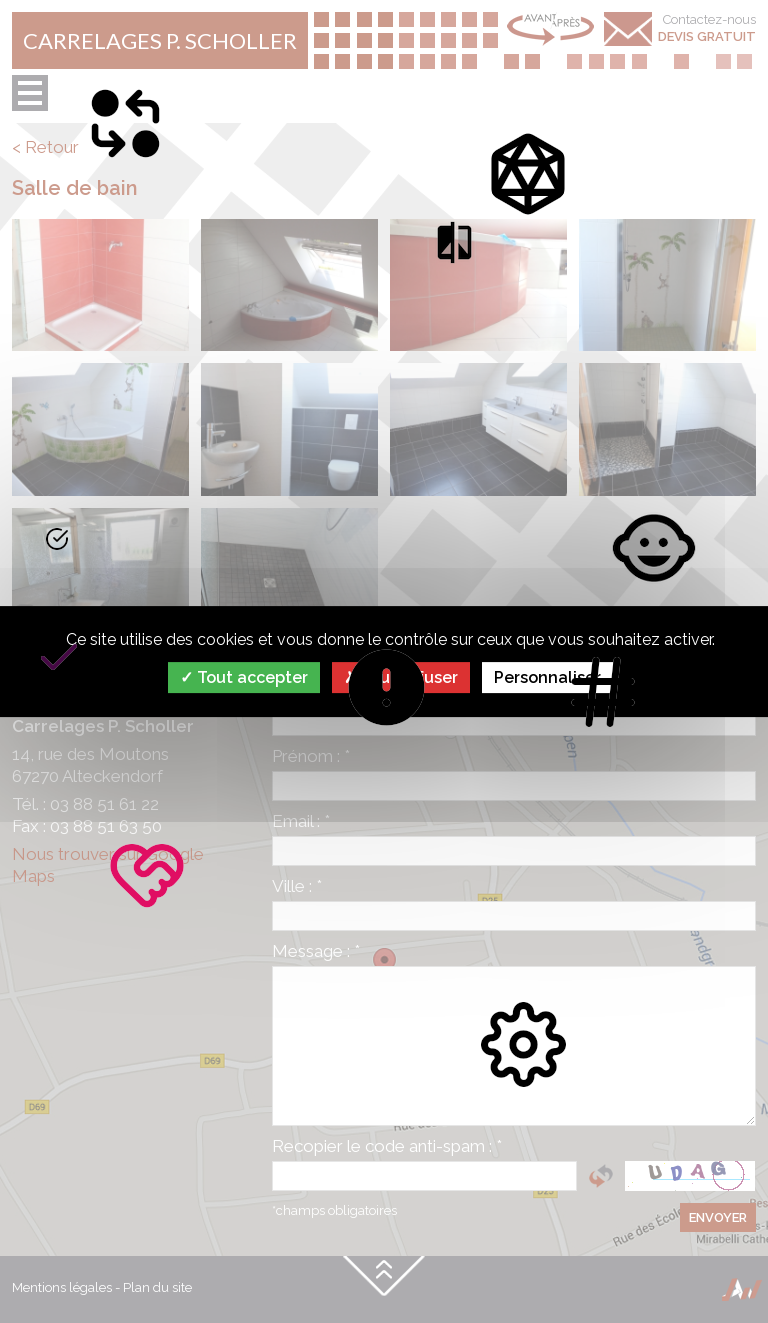 Image resolution: width=768 pixels, height=1323 pixels. What do you see at coordinates (57, 539) in the screenshot?
I see `indicates task or action completed successfully` at bounding box center [57, 539].